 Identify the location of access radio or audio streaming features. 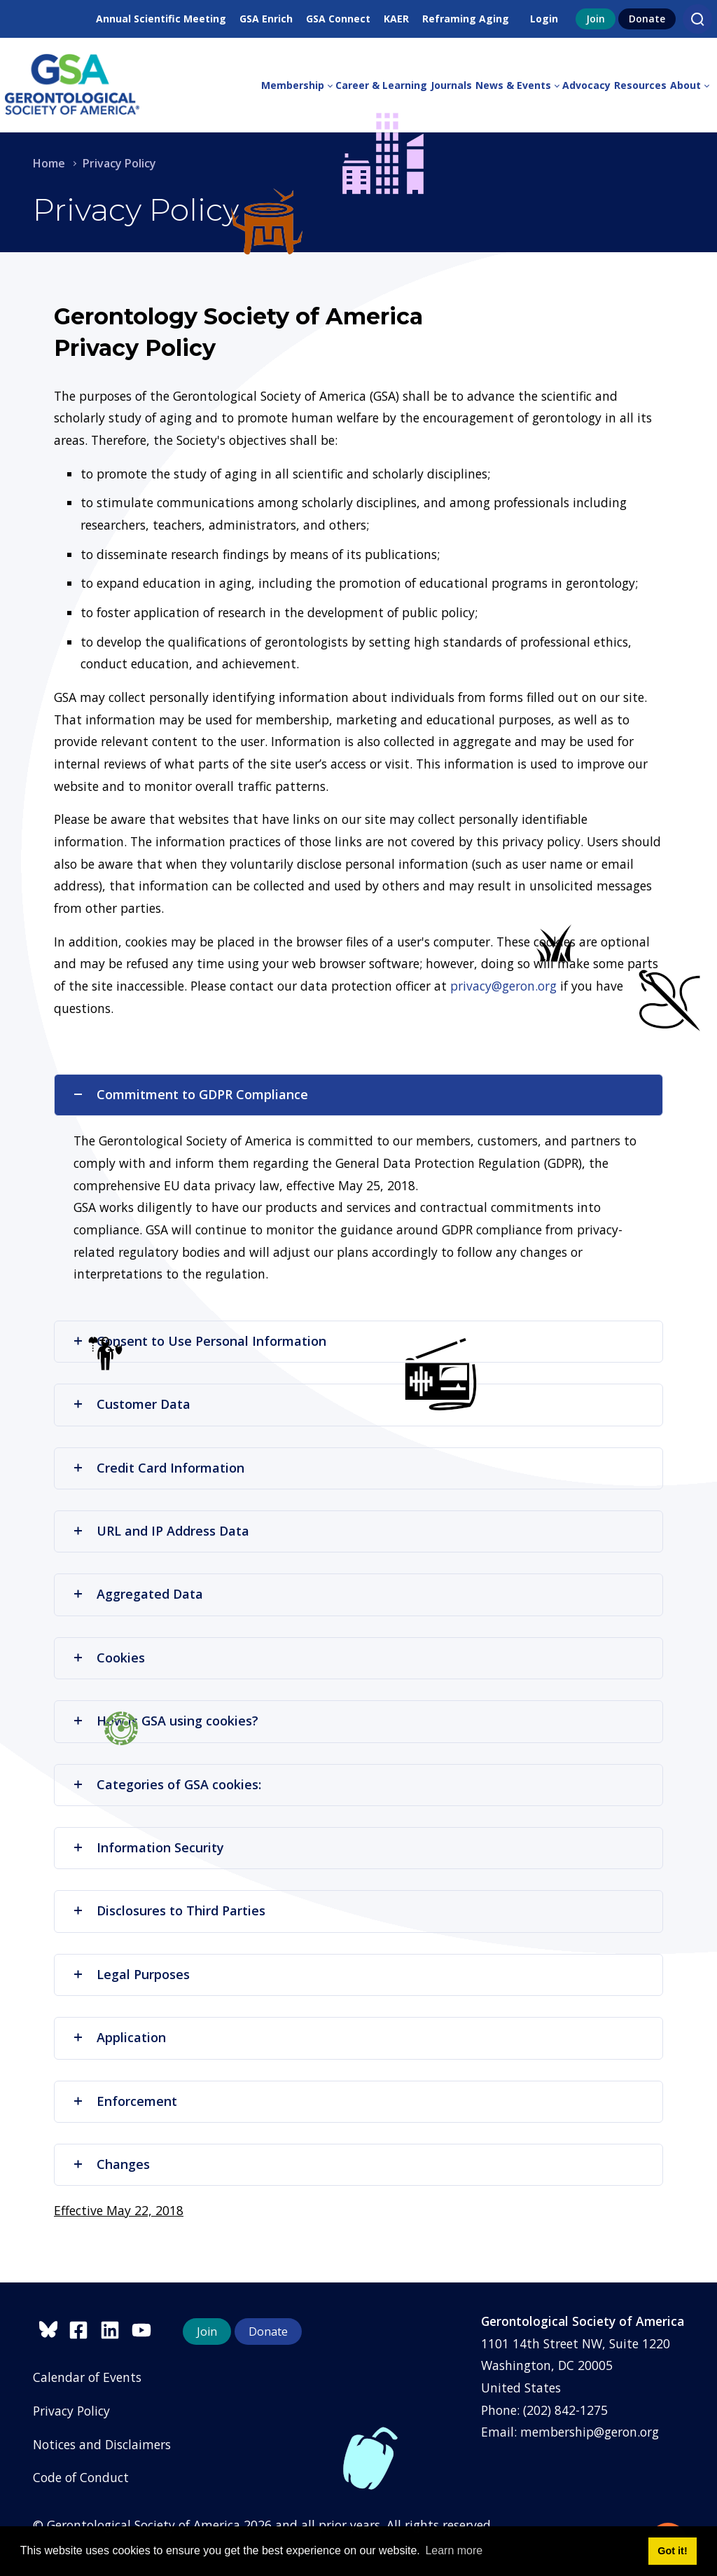
(440, 1374).